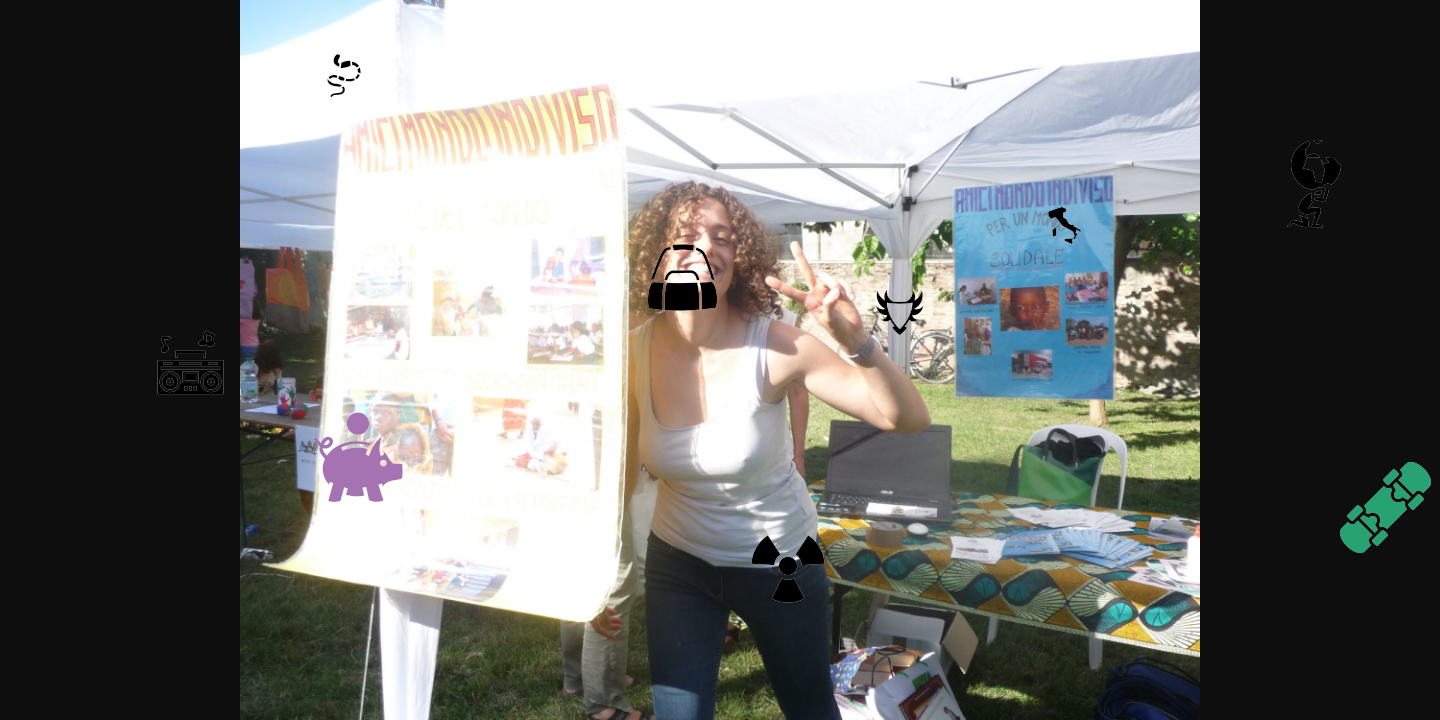  Describe the element at coordinates (1385, 507) in the screenshot. I see `access skateboarding or skating activities` at that location.